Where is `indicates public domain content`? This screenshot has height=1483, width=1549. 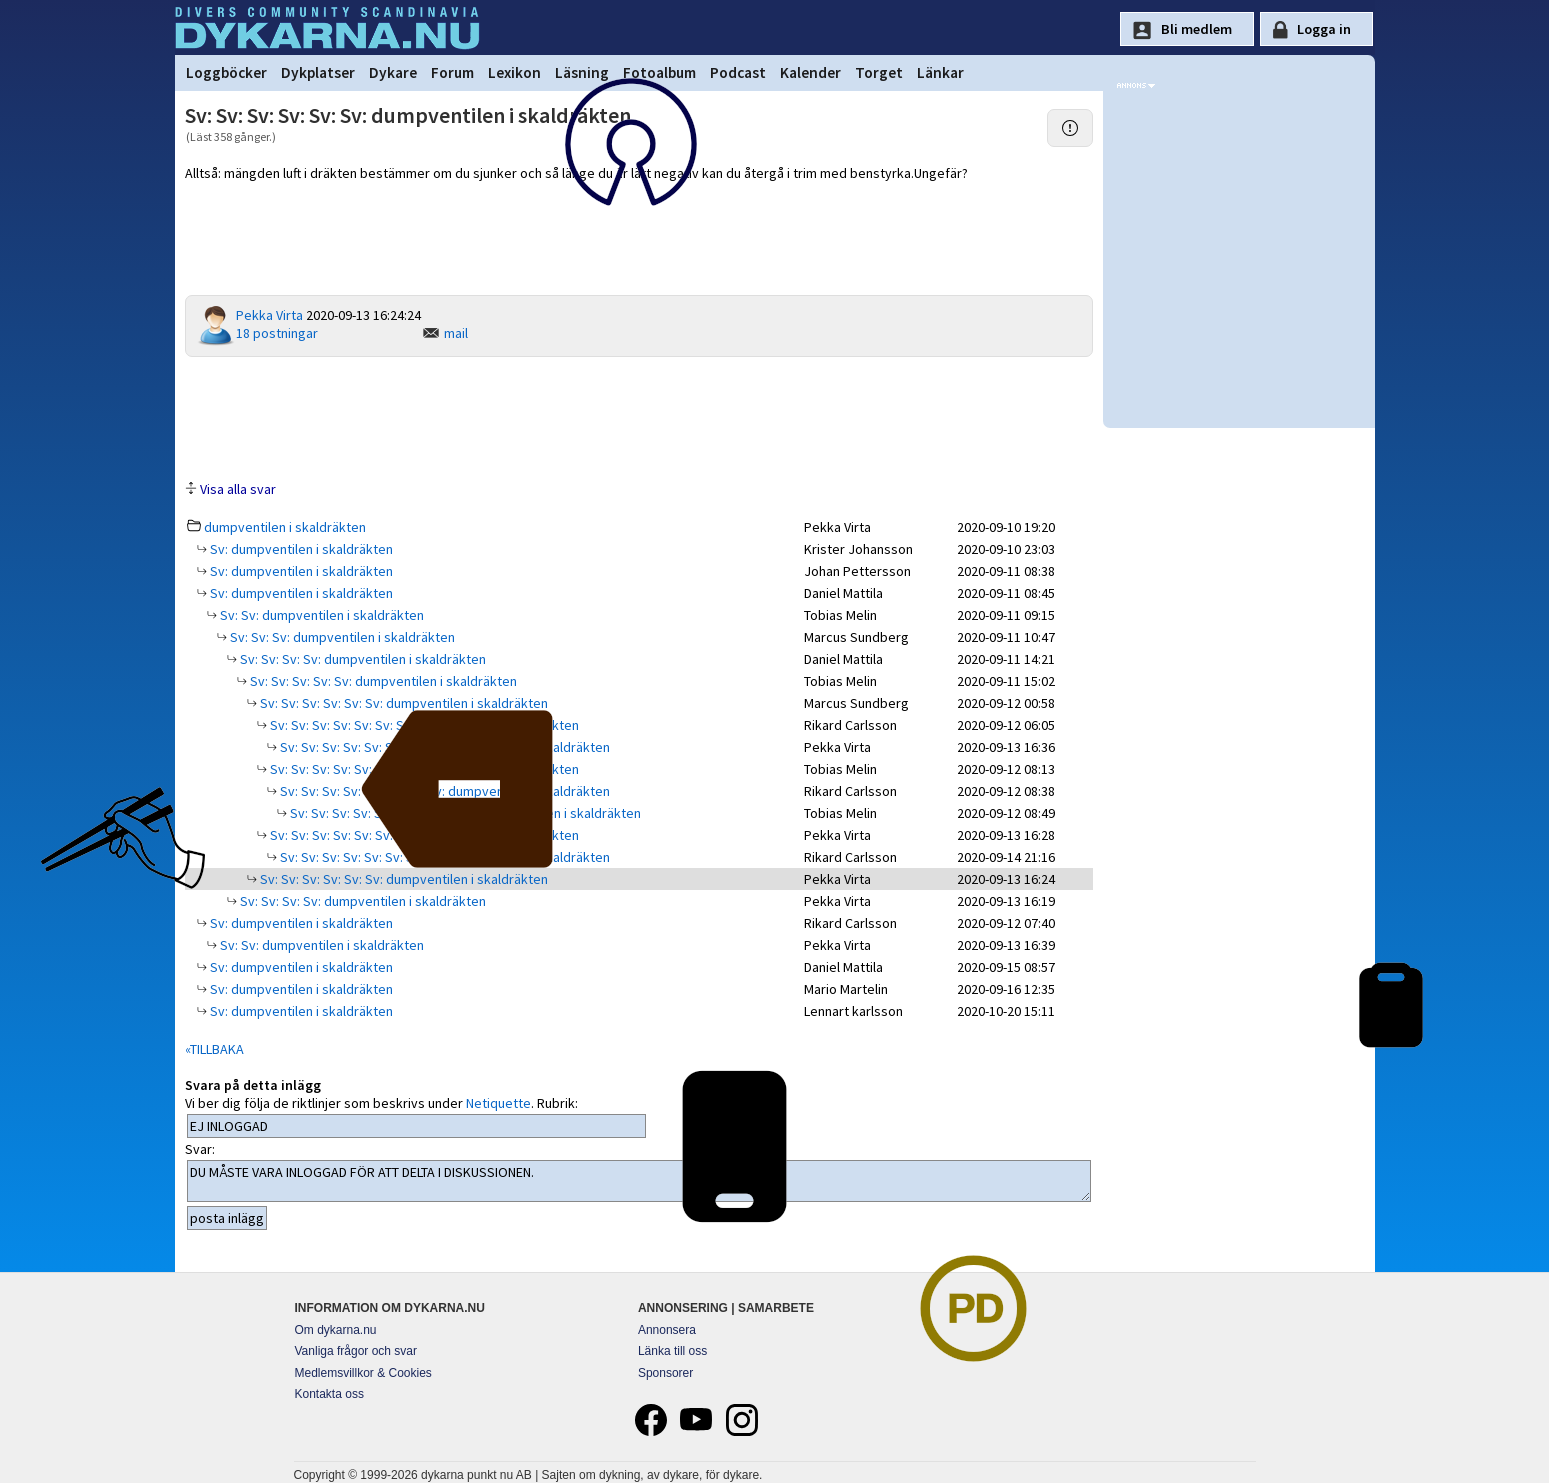
indicates public domain content is located at coordinates (973, 1308).